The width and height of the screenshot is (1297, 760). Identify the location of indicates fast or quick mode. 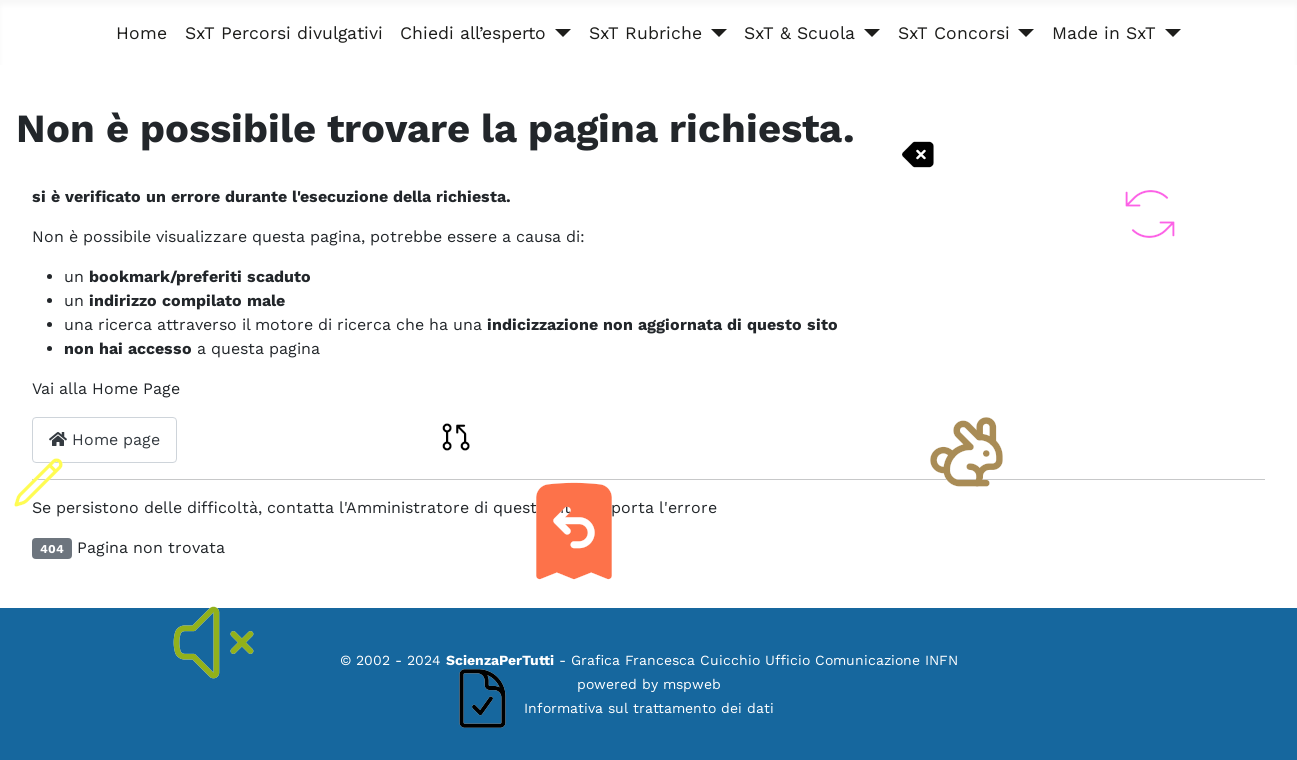
(966, 453).